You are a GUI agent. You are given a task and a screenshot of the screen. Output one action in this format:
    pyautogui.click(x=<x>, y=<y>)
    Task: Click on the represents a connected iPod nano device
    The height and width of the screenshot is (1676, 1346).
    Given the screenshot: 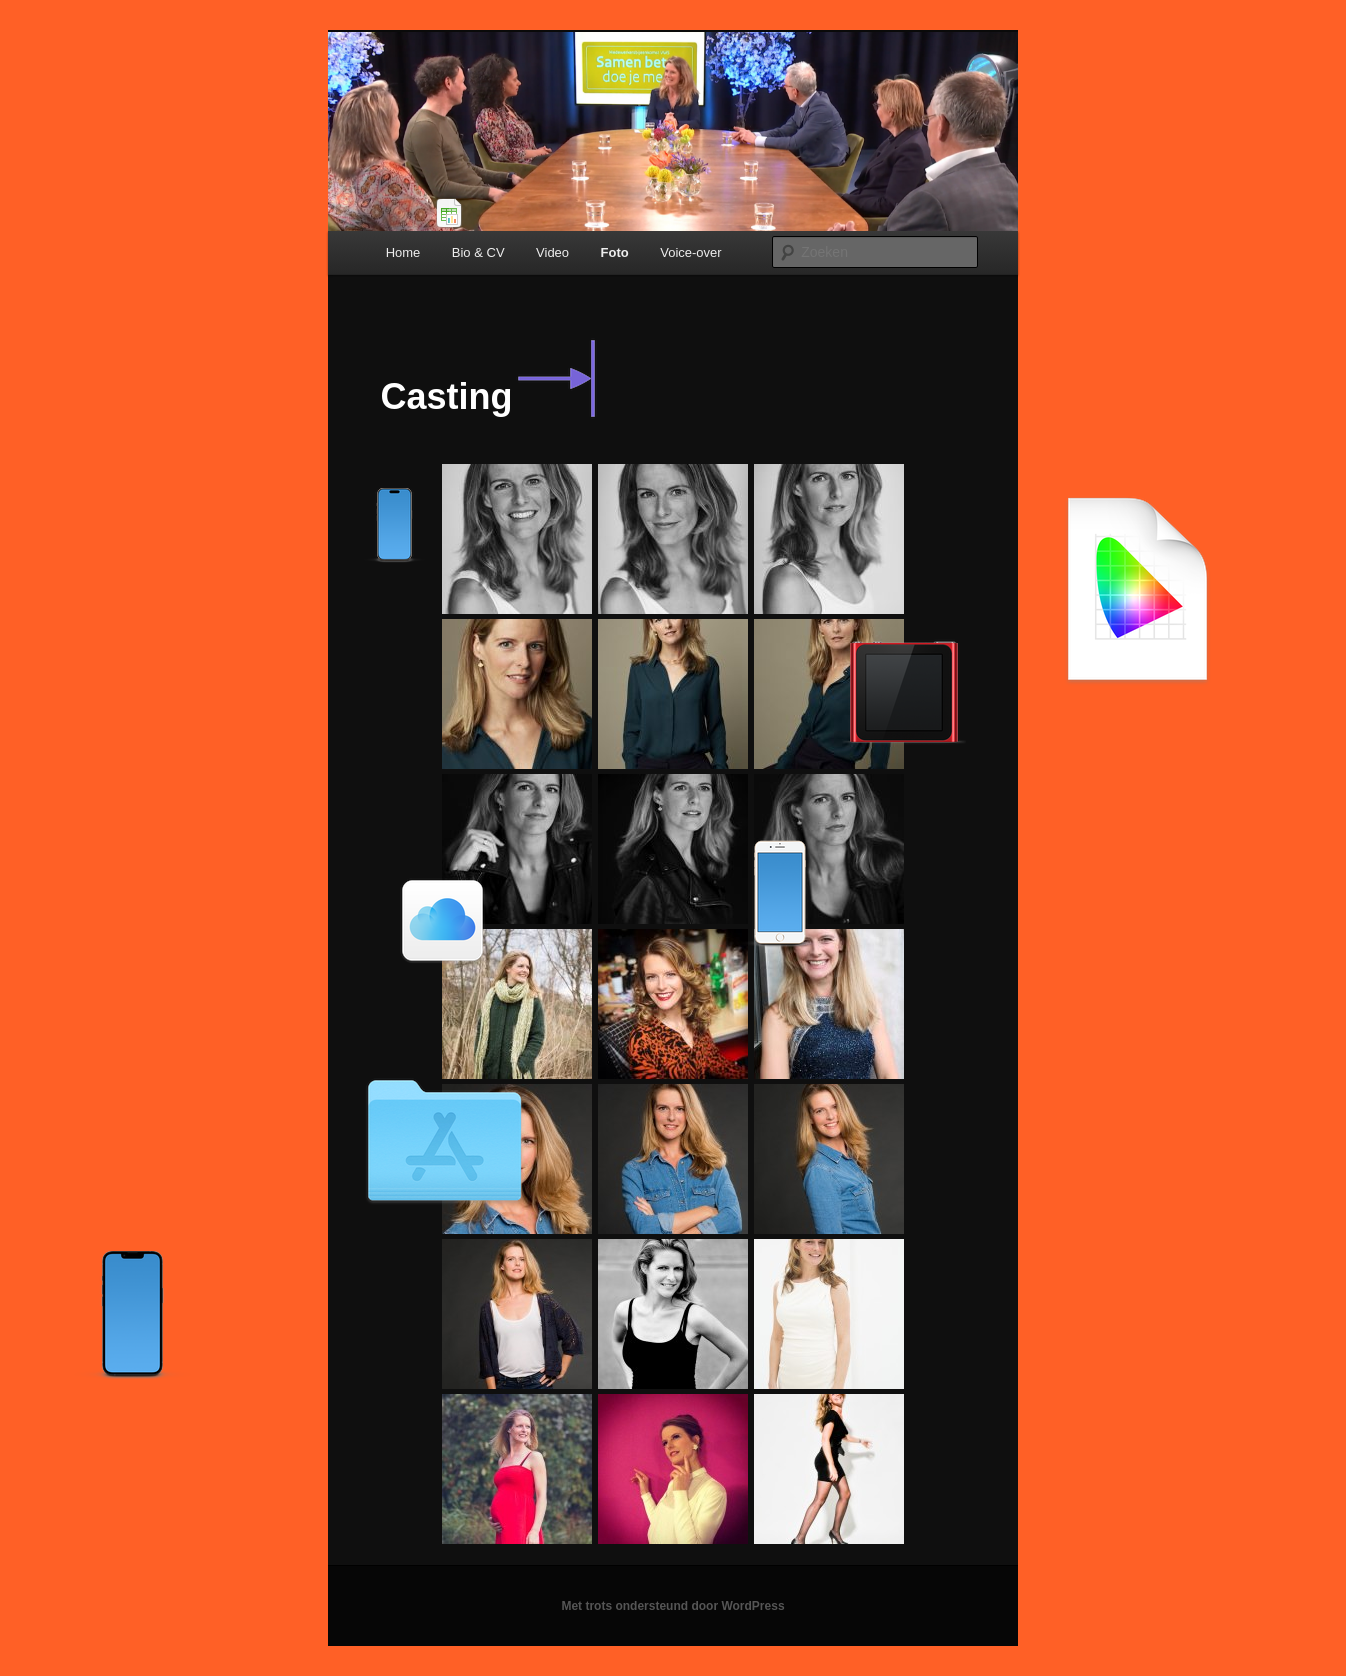 What is the action you would take?
    pyautogui.click(x=904, y=692)
    